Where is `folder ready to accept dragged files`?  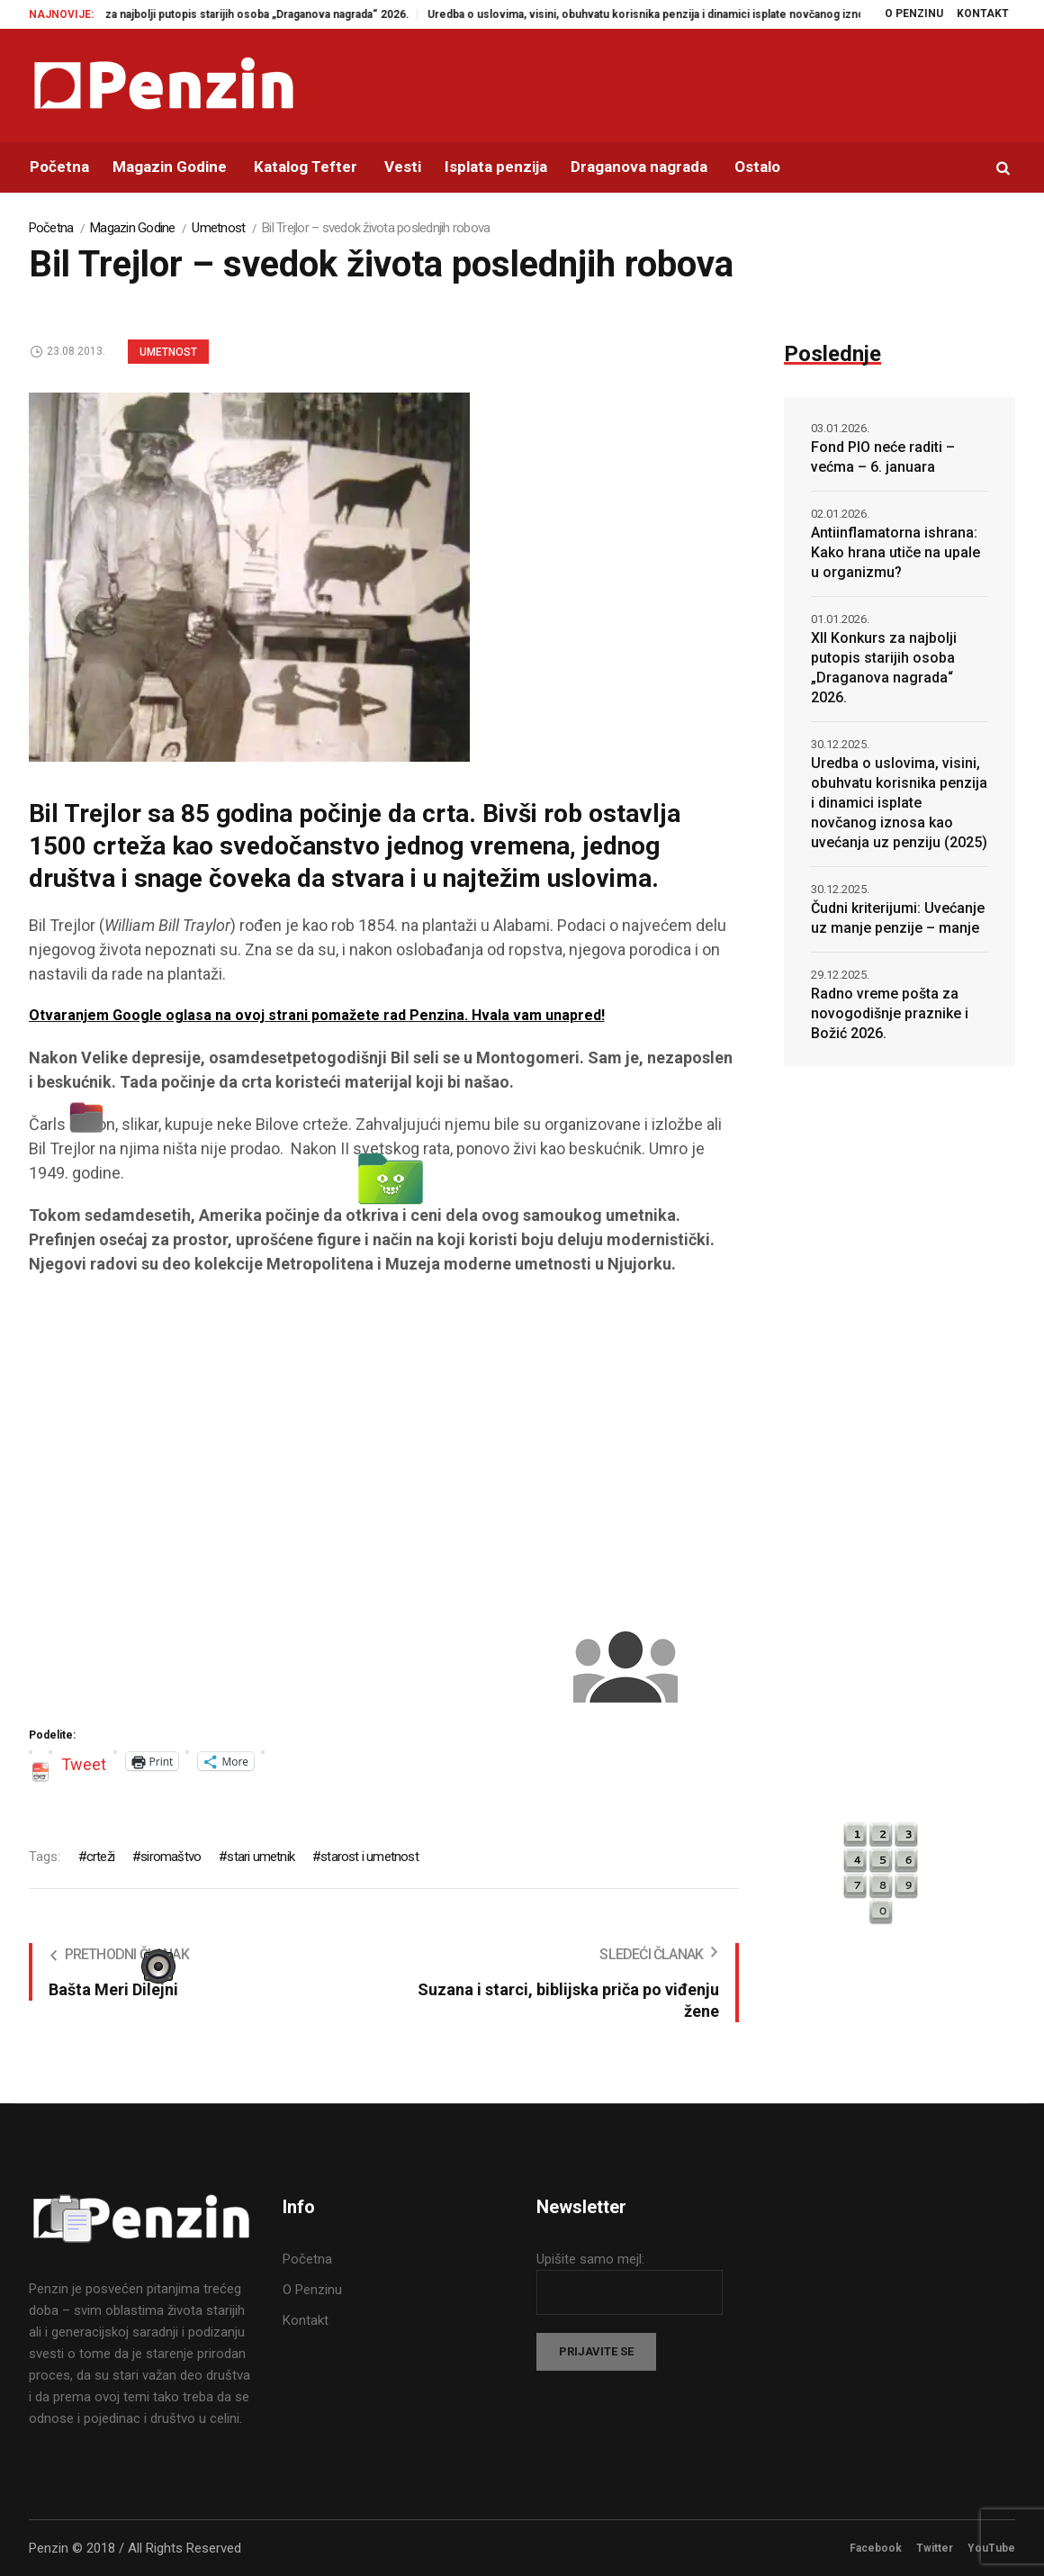 folder ready to accept dragged files is located at coordinates (86, 1117).